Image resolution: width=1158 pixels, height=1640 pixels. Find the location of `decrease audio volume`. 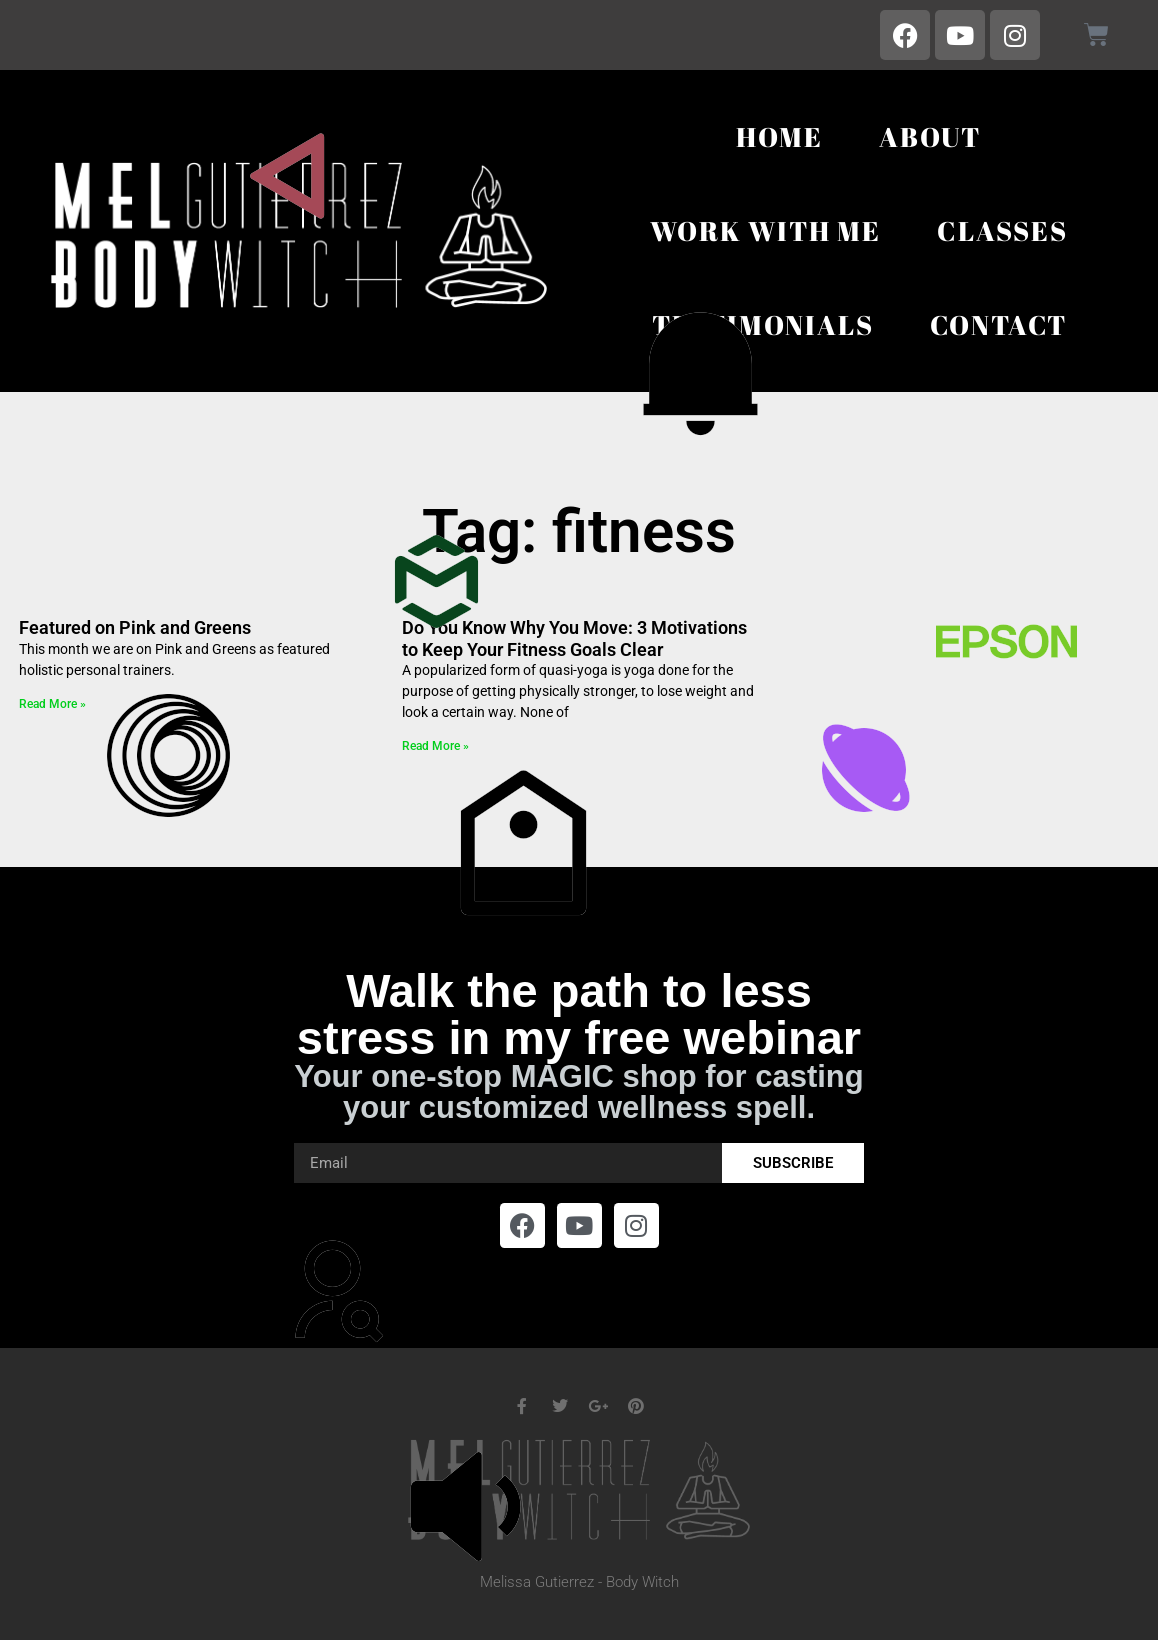

decrease audio volume is located at coordinates (462, 1506).